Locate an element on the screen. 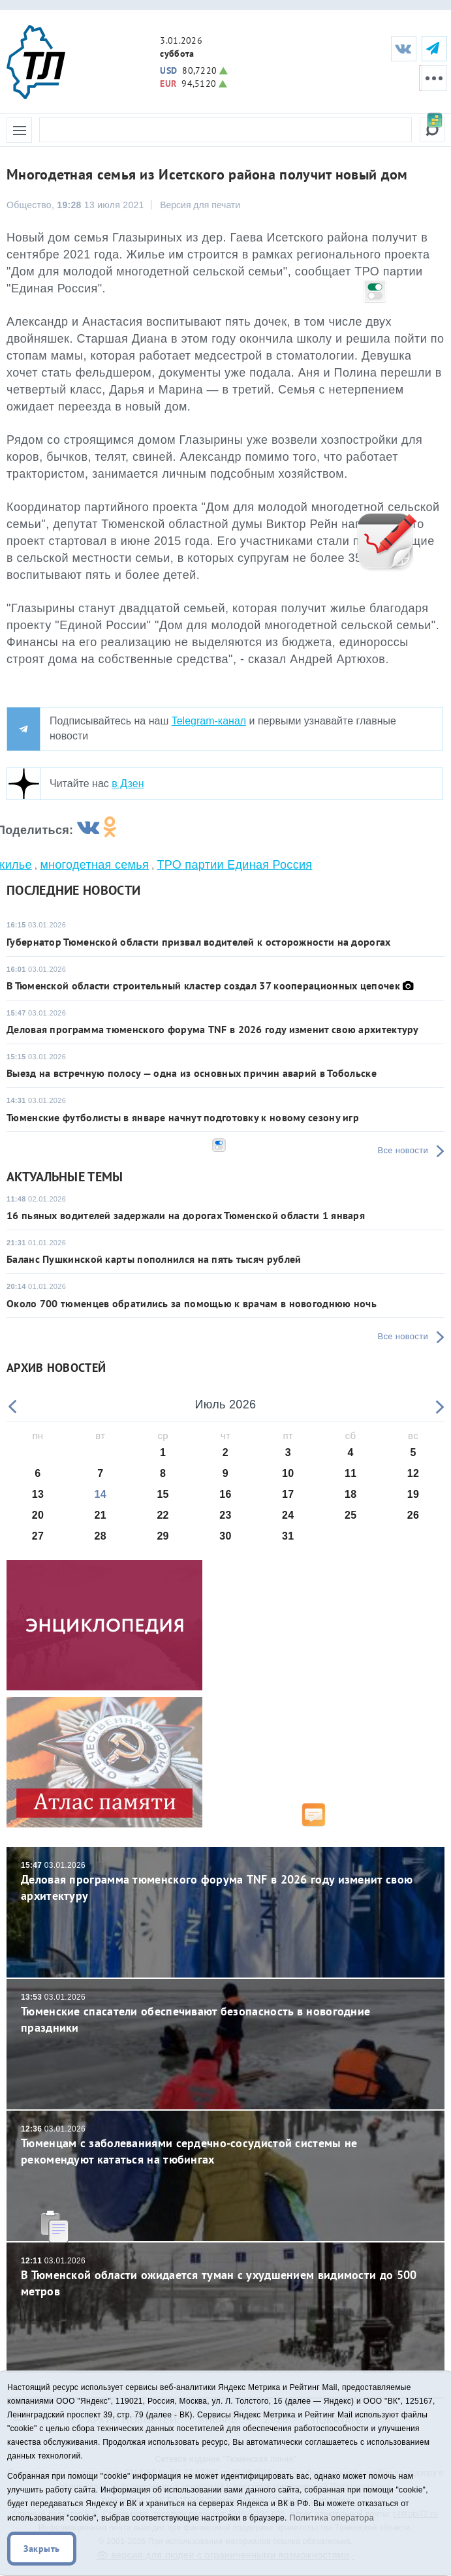 The image size is (451, 2576). open gnome tweaks to customize desktop settings is located at coordinates (375, 291).